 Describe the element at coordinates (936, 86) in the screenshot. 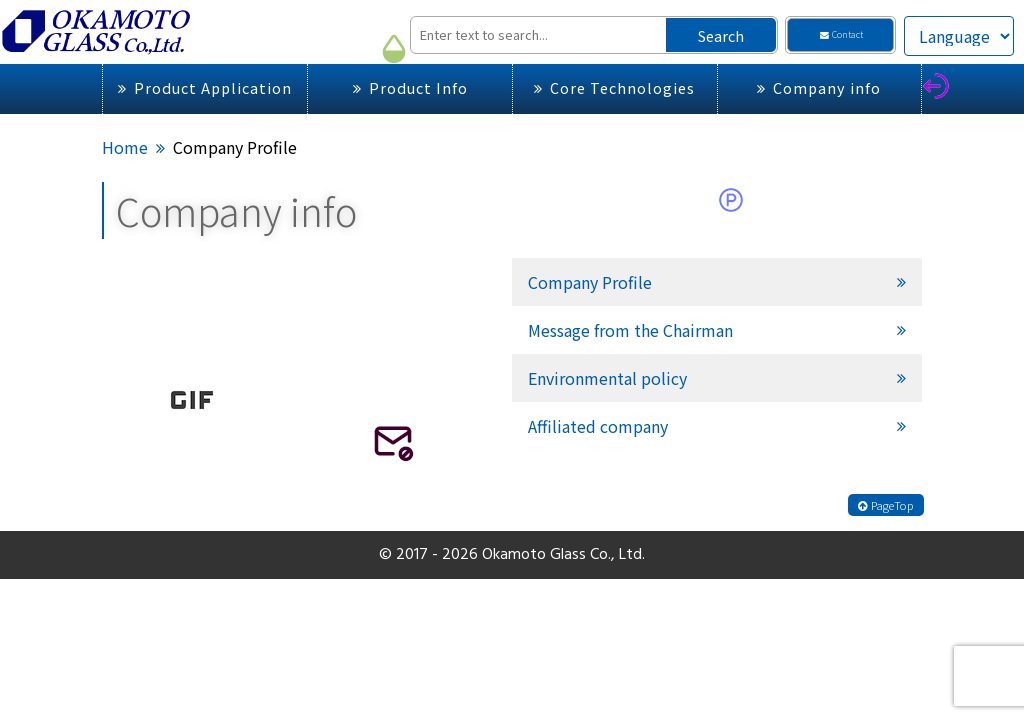

I see `exit or leave current screen` at that location.